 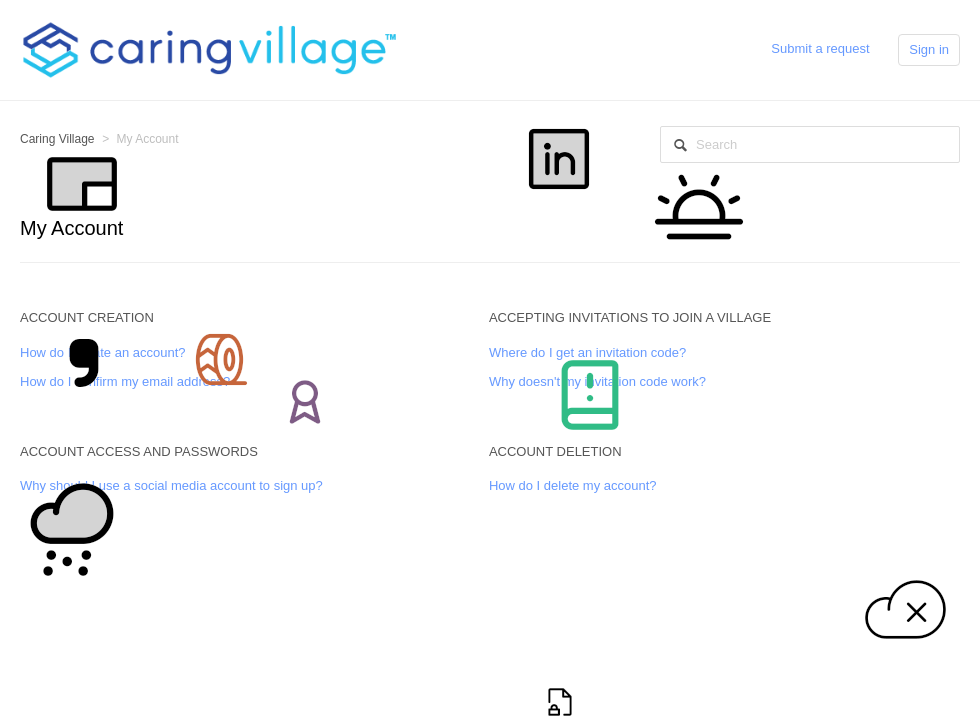 What do you see at coordinates (590, 395) in the screenshot?
I see `indicates an alert or notification related to a book or reading item` at bounding box center [590, 395].